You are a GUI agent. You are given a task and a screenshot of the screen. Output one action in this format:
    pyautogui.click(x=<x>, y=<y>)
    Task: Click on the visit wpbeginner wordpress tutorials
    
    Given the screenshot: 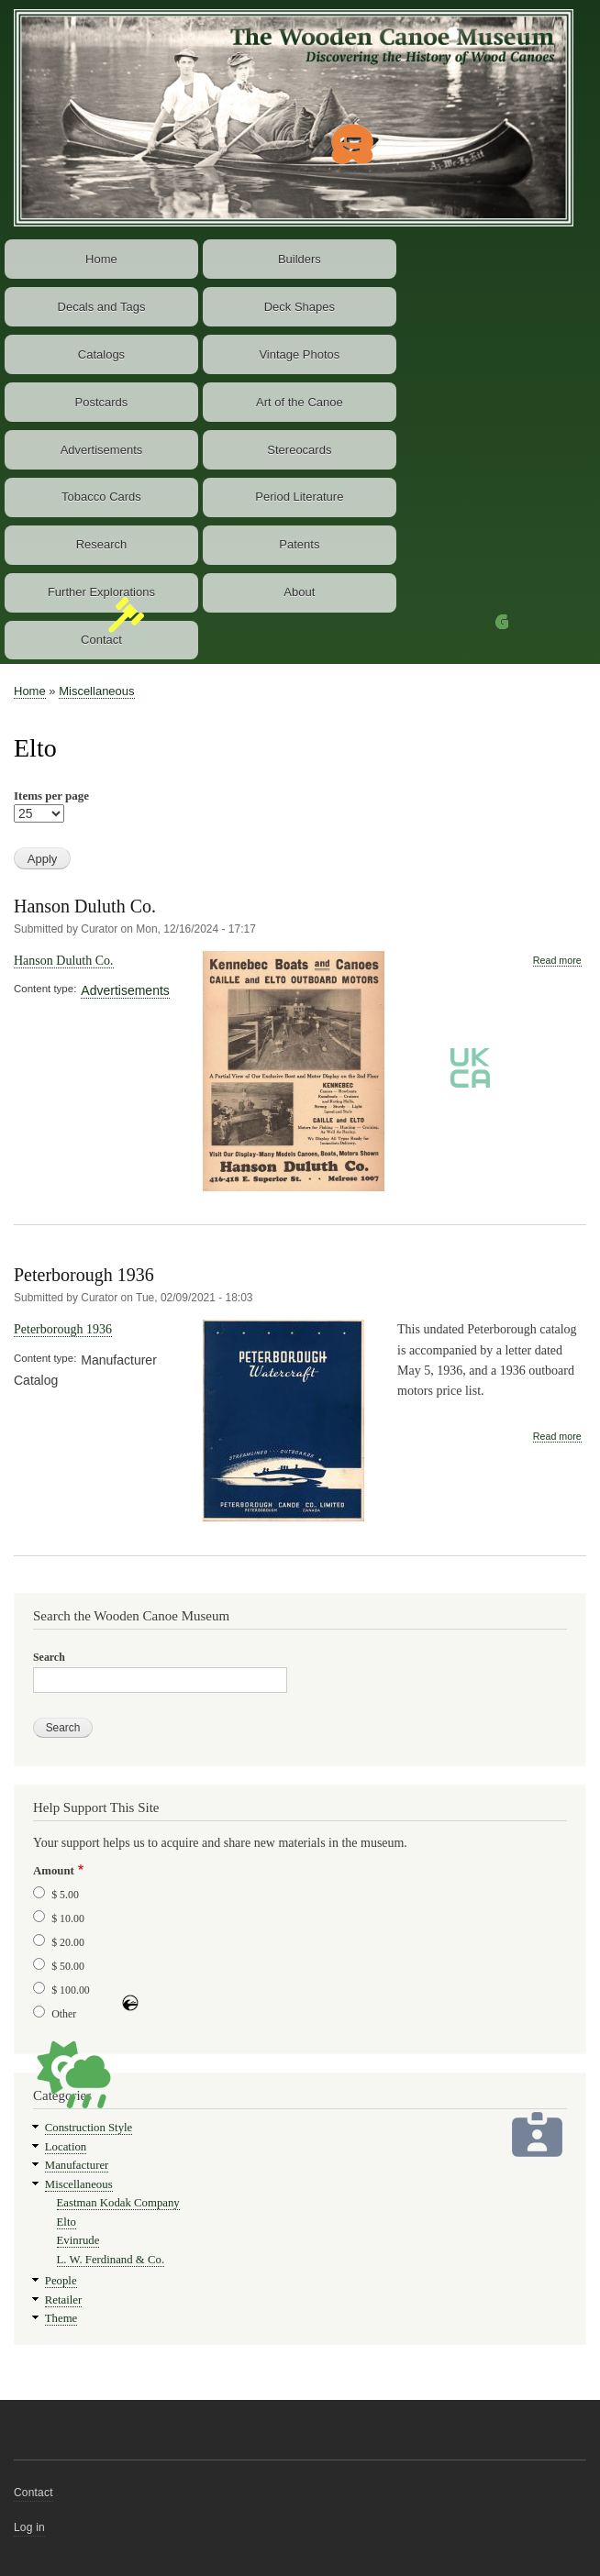 What is the action you would take?
    pyautogui.click(x=352, y=144)
    